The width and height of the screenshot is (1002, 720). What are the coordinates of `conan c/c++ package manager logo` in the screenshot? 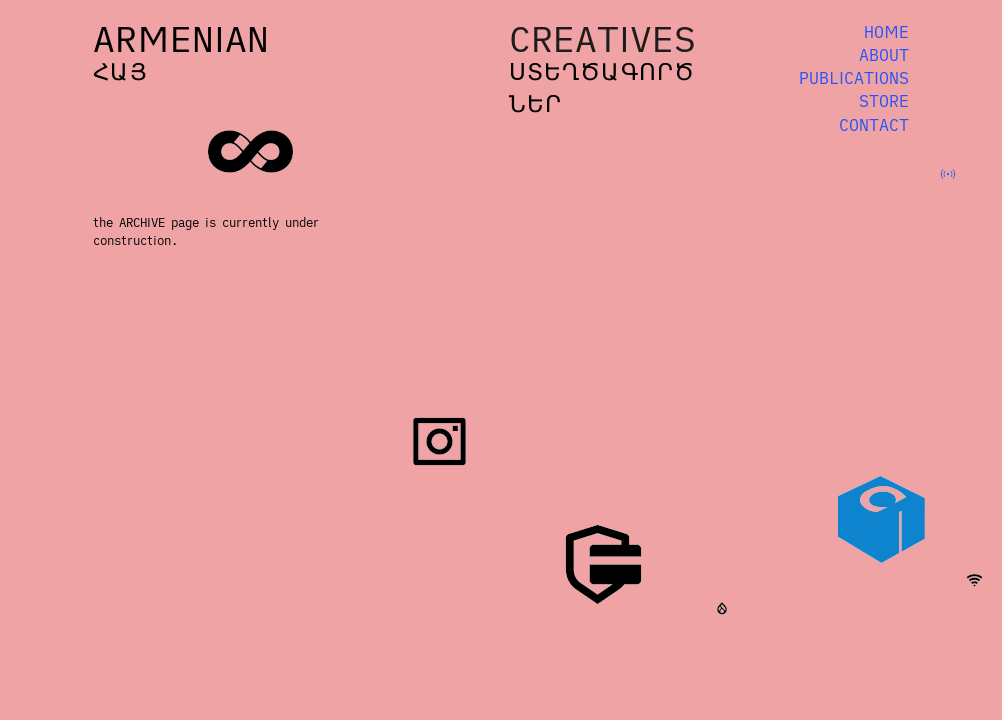 It's located at (881, 519).